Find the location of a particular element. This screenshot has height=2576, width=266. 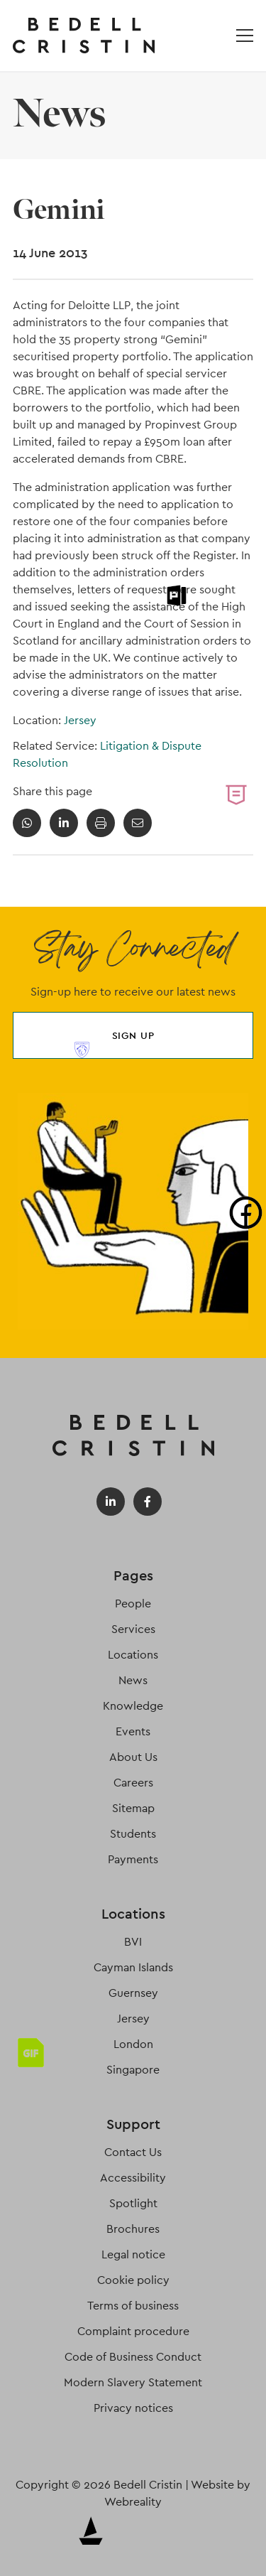

open a PowerPoint presentation file is located at coordinates (177, 596).